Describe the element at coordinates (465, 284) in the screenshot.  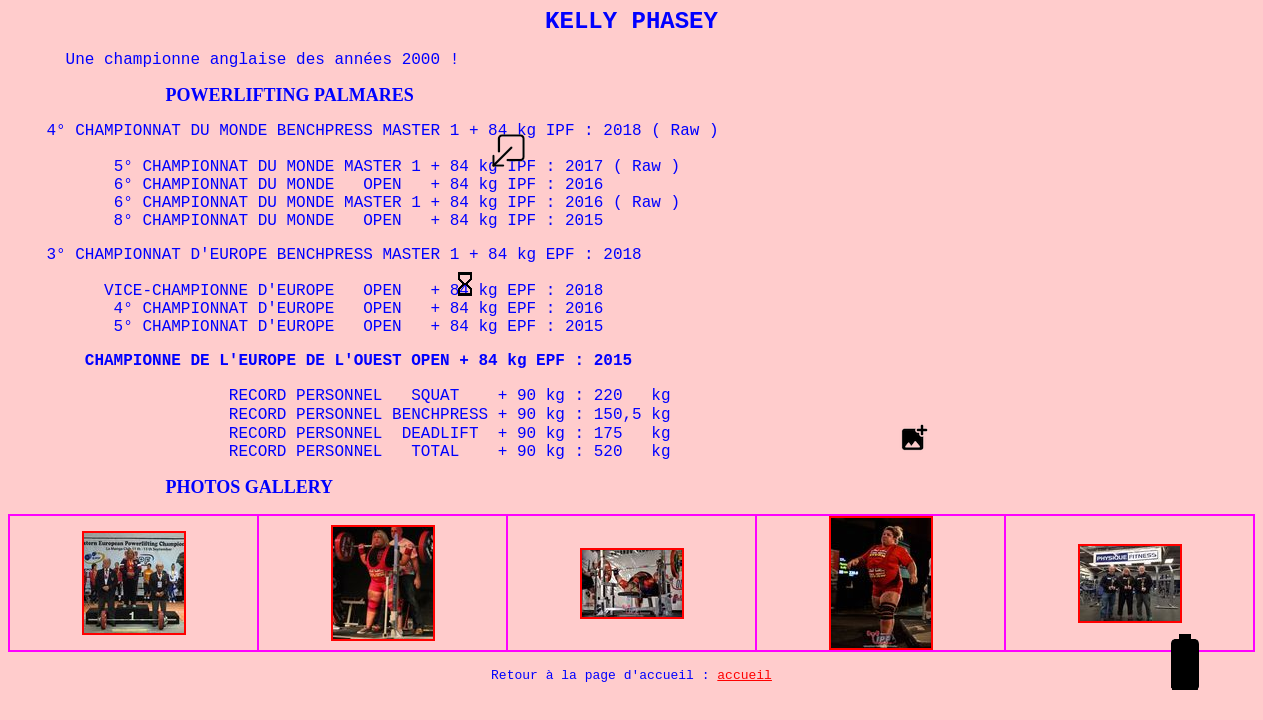
I see `indicates a process is loading or in progress` at that location.